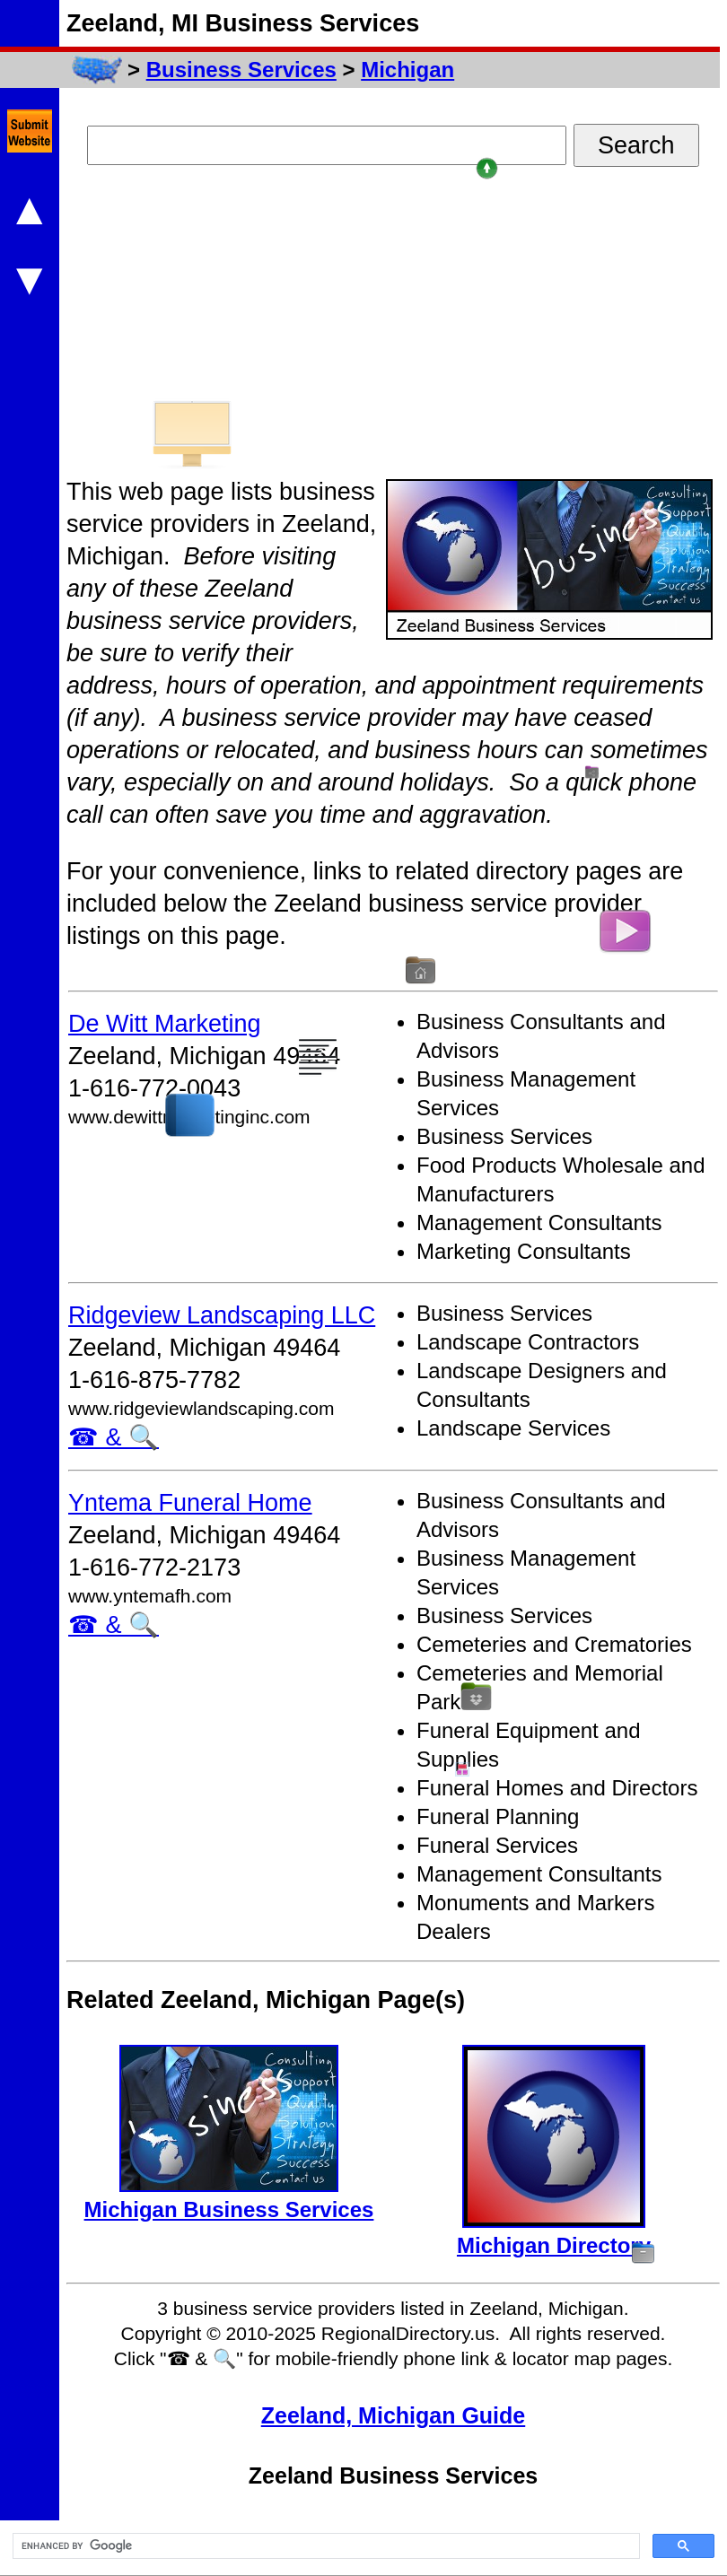 This screenshot has height=2576, width=727. What do you see at coordinates (486, 168) in the screenshot?
I see `indicates a software update is available` at bounding box center [486, 168].